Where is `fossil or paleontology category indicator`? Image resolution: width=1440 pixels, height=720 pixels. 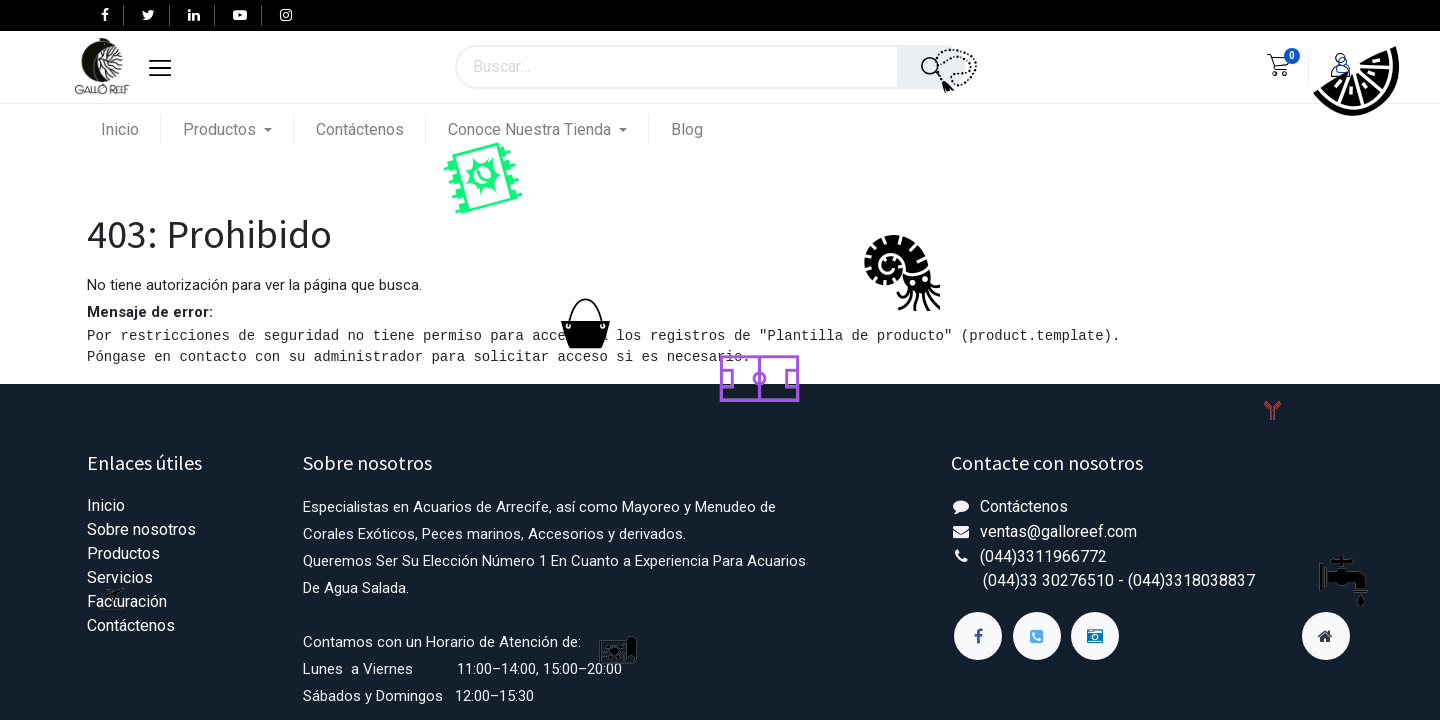
fossil or paleontology category indicator is located at coordinates (902, 273).